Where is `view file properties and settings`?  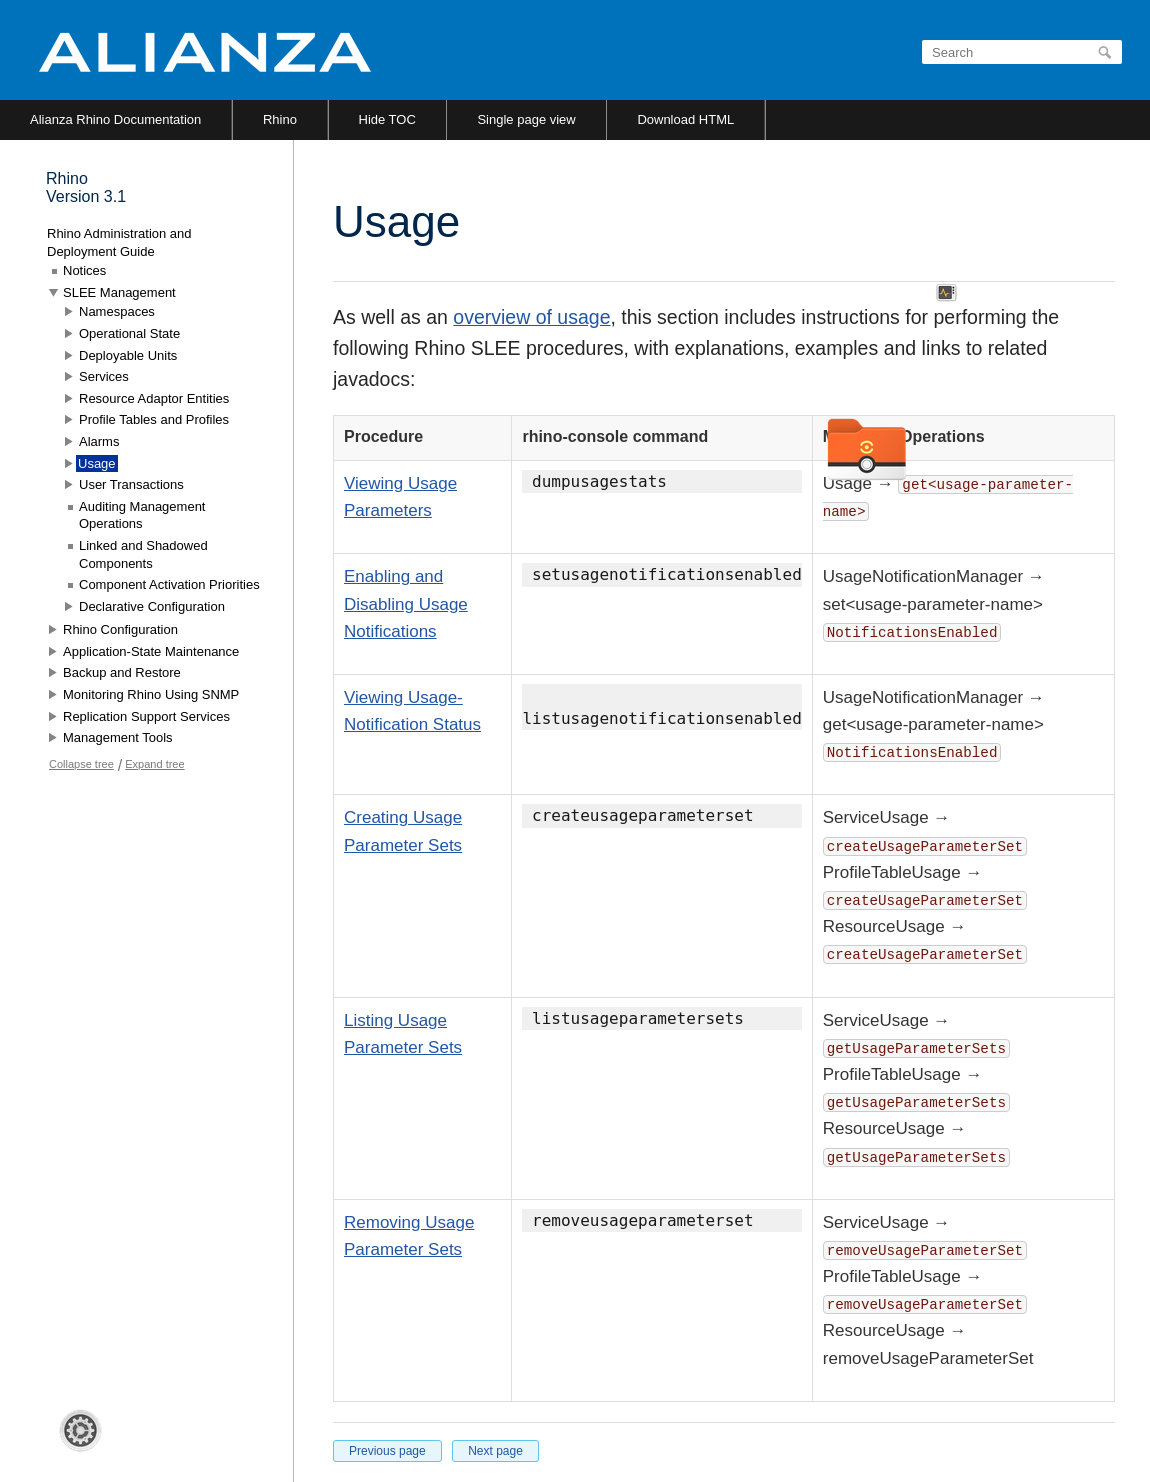
view file properties and settings is located at coordinates (80, 1430).